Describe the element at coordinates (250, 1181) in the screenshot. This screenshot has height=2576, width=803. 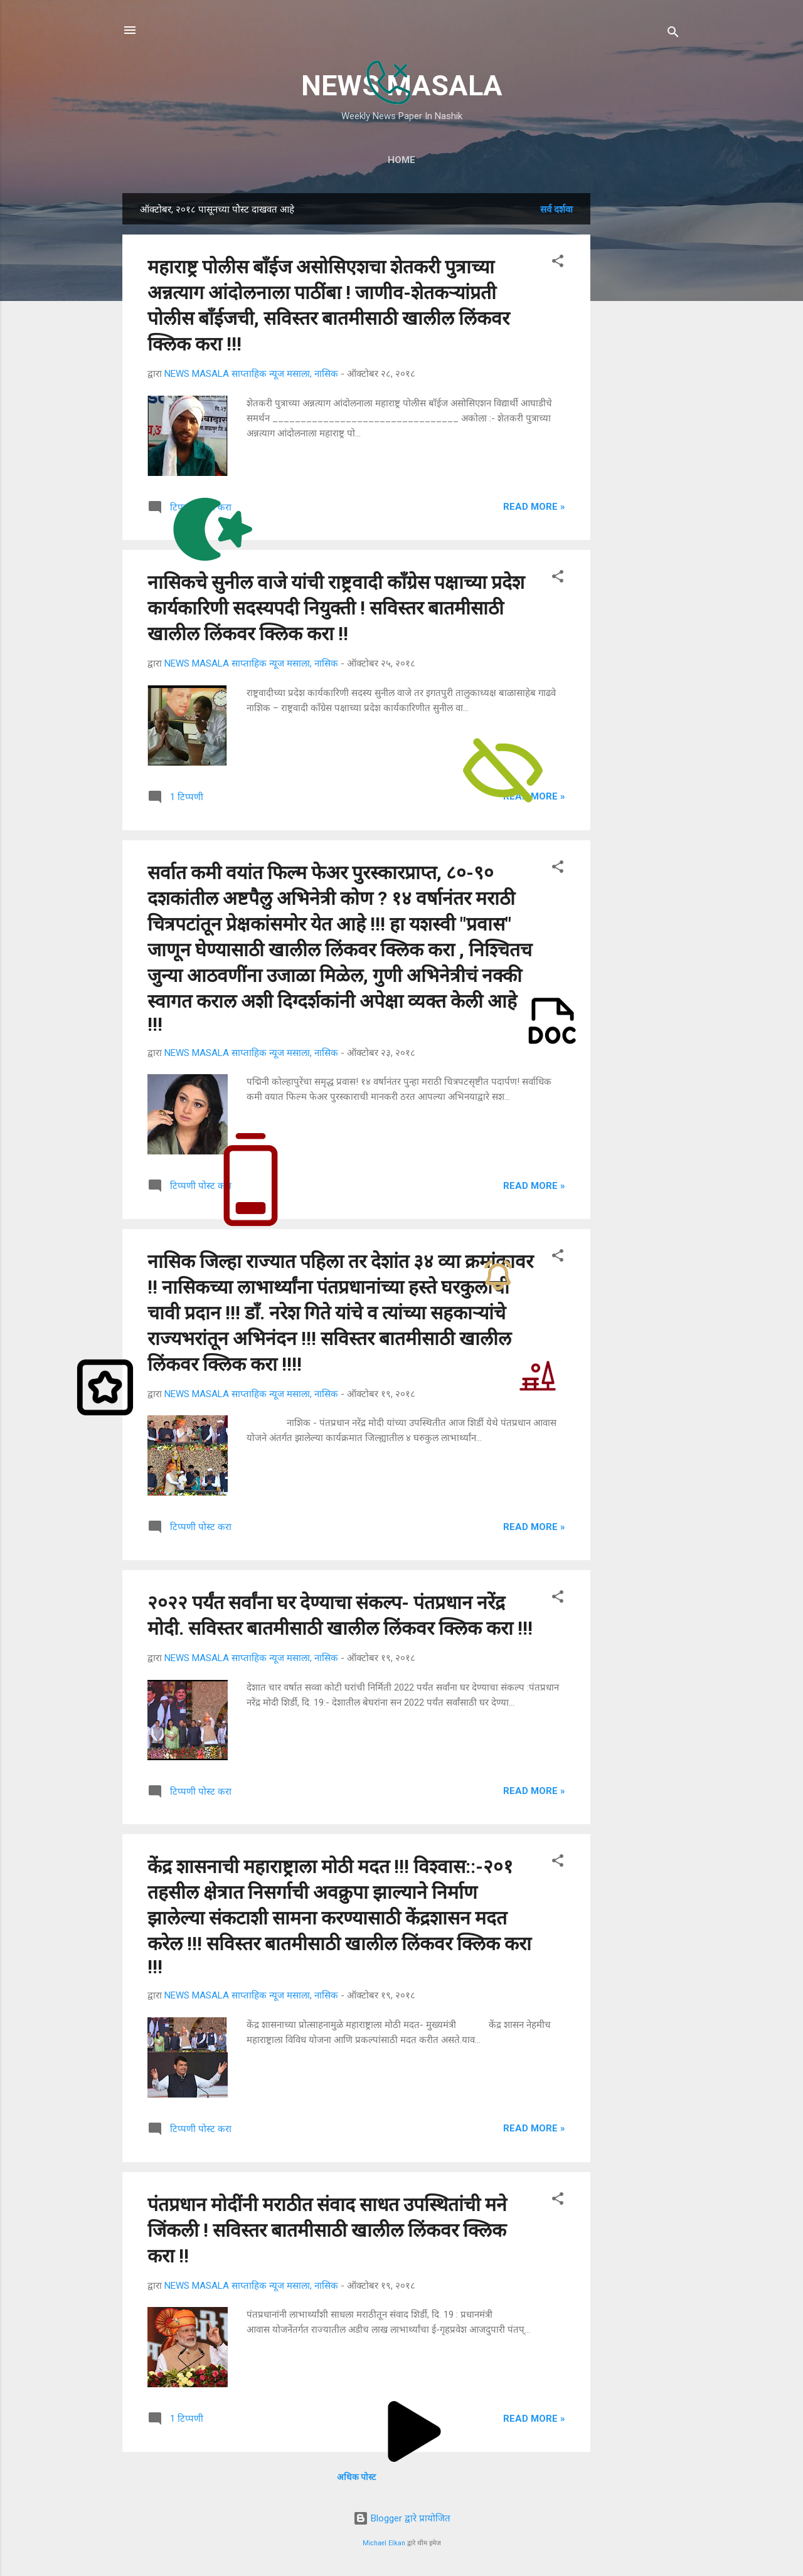
I see `indicates low battery level` at that location.